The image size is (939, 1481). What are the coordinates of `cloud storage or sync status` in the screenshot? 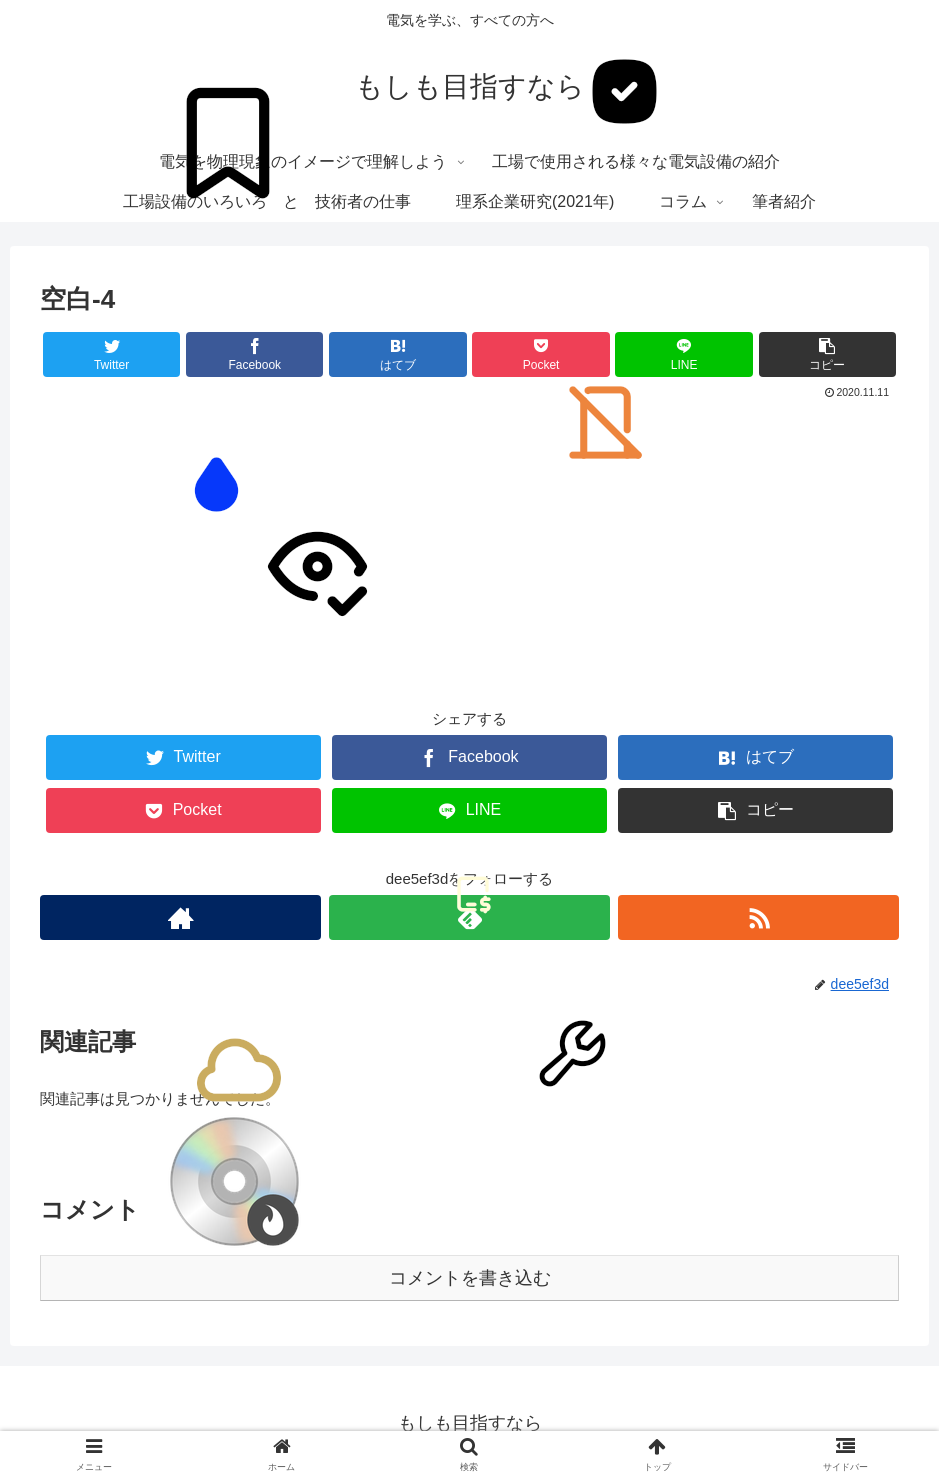 It's located at (239, 1070).